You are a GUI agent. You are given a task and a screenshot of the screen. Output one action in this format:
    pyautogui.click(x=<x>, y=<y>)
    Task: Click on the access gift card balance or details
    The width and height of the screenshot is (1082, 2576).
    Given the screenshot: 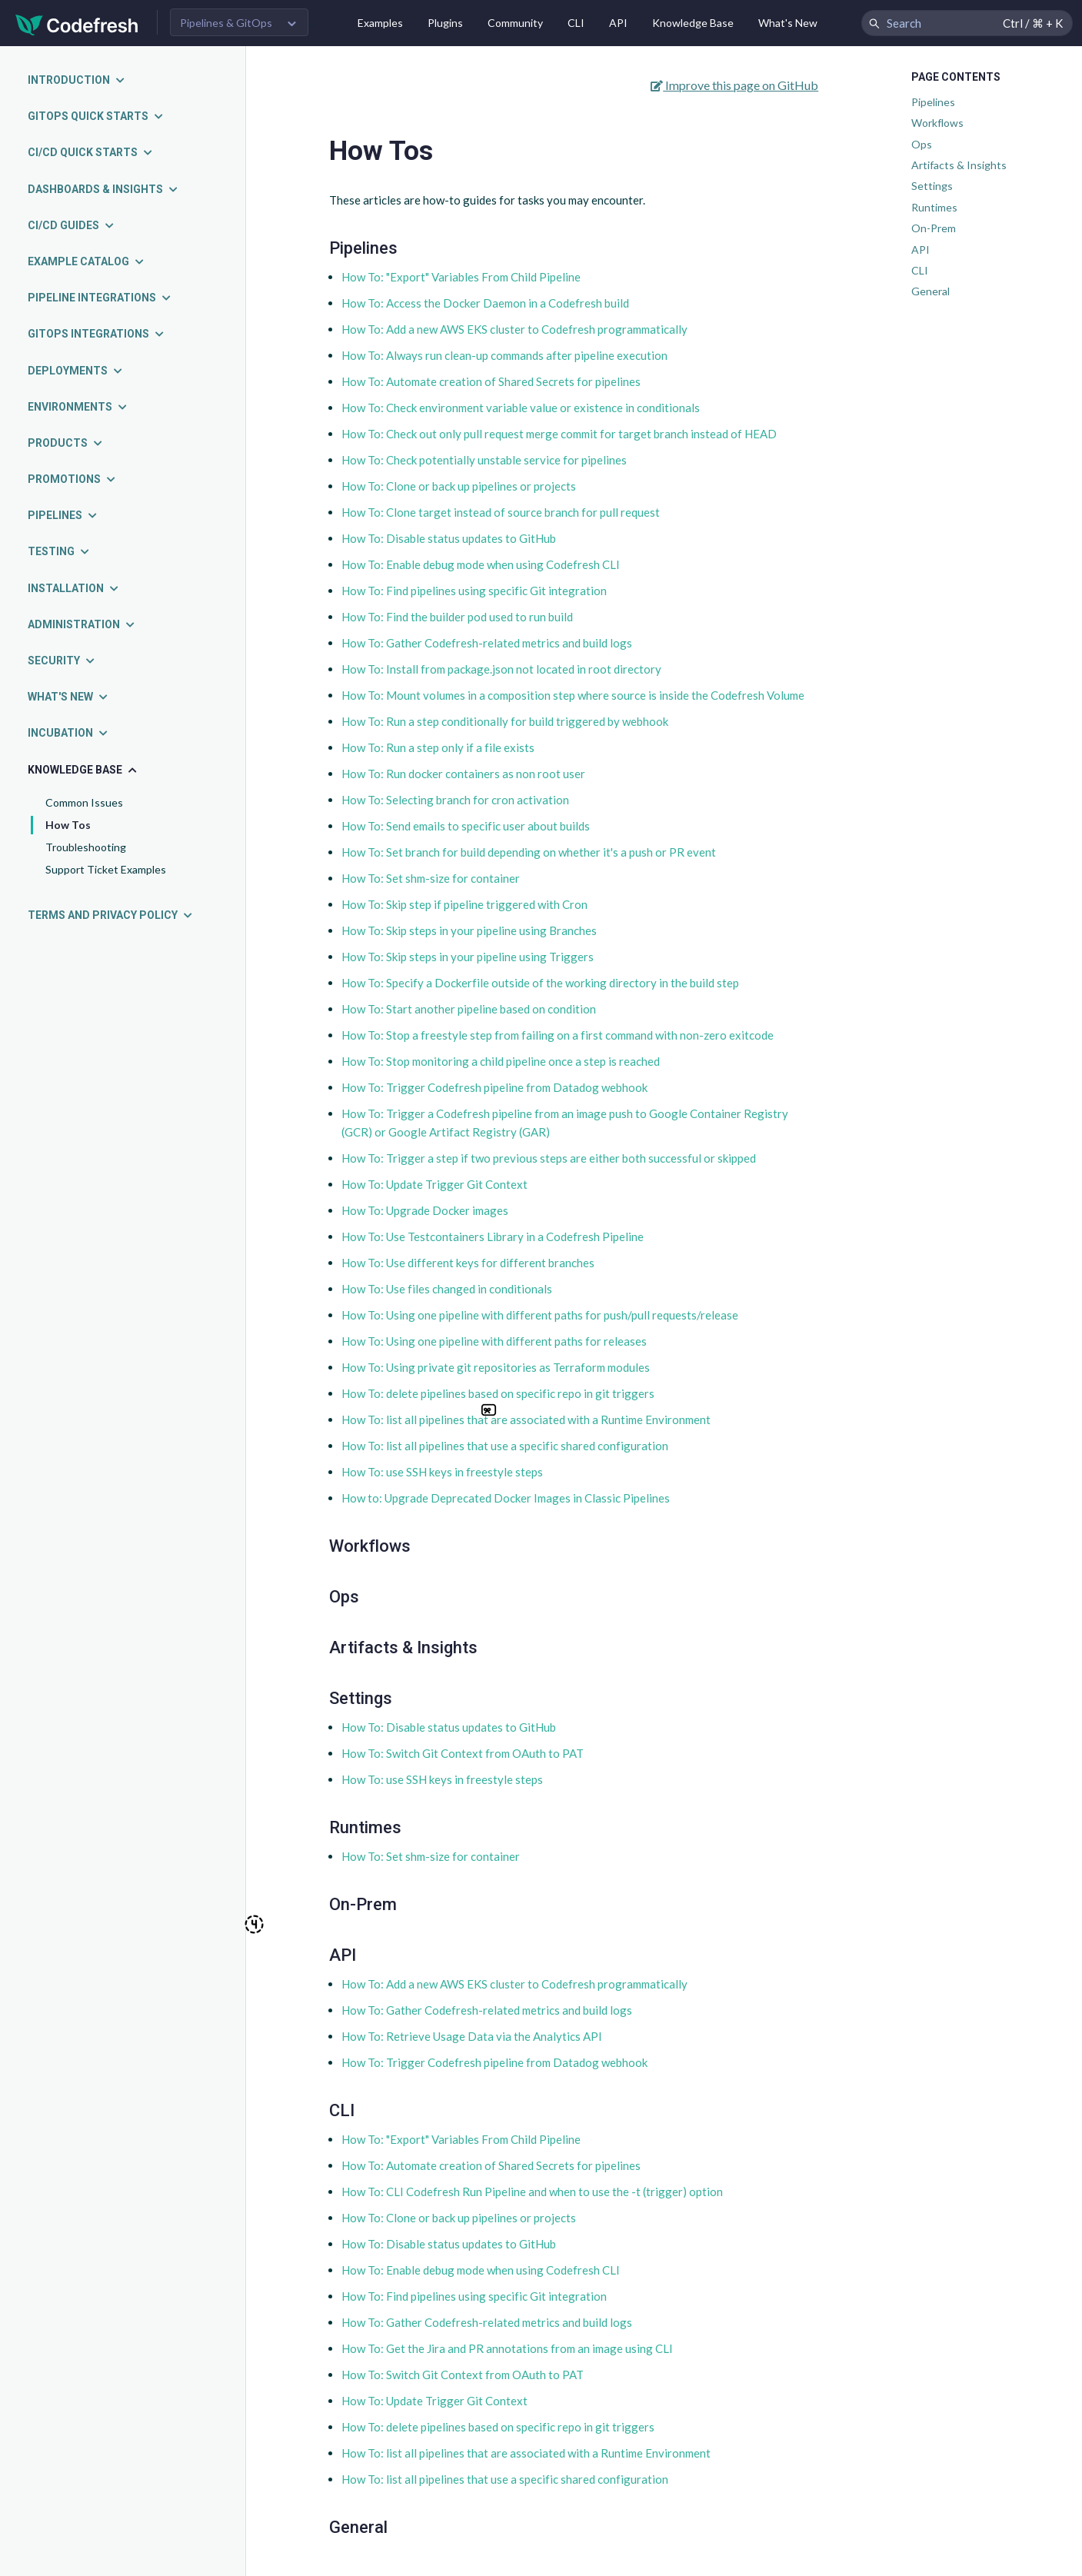 What is the action you would take?
    pyautogui.click(x=488, y=1409)
    